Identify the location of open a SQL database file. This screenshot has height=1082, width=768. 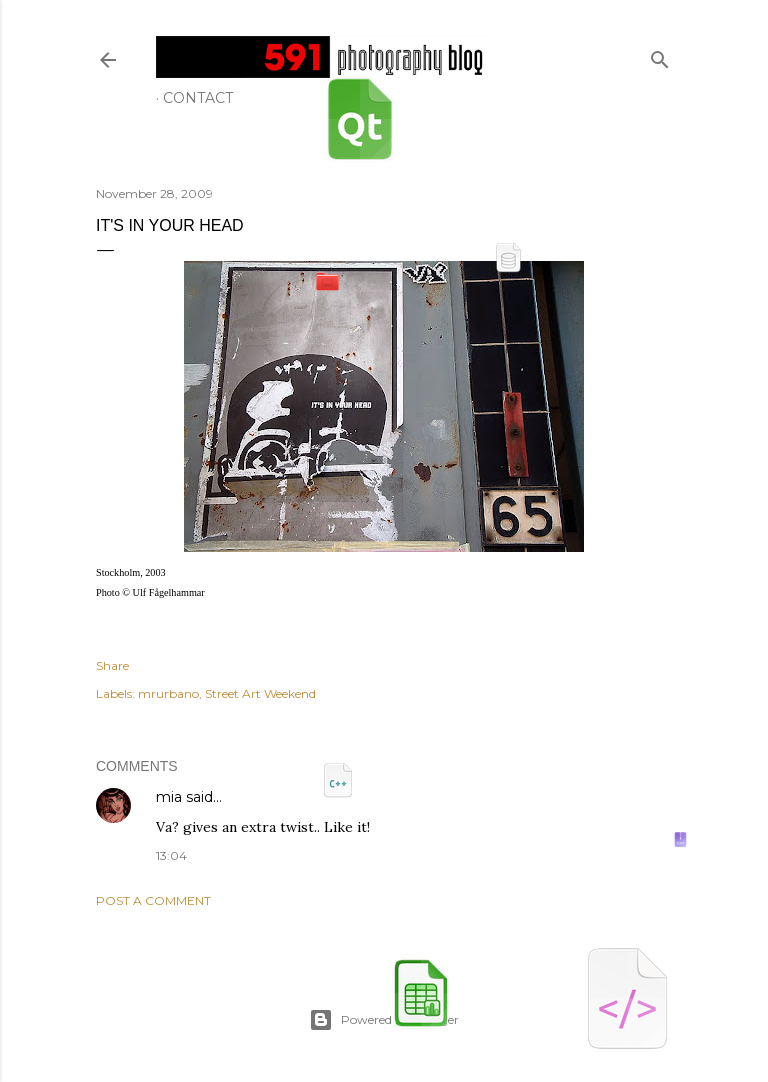
(508, 257).